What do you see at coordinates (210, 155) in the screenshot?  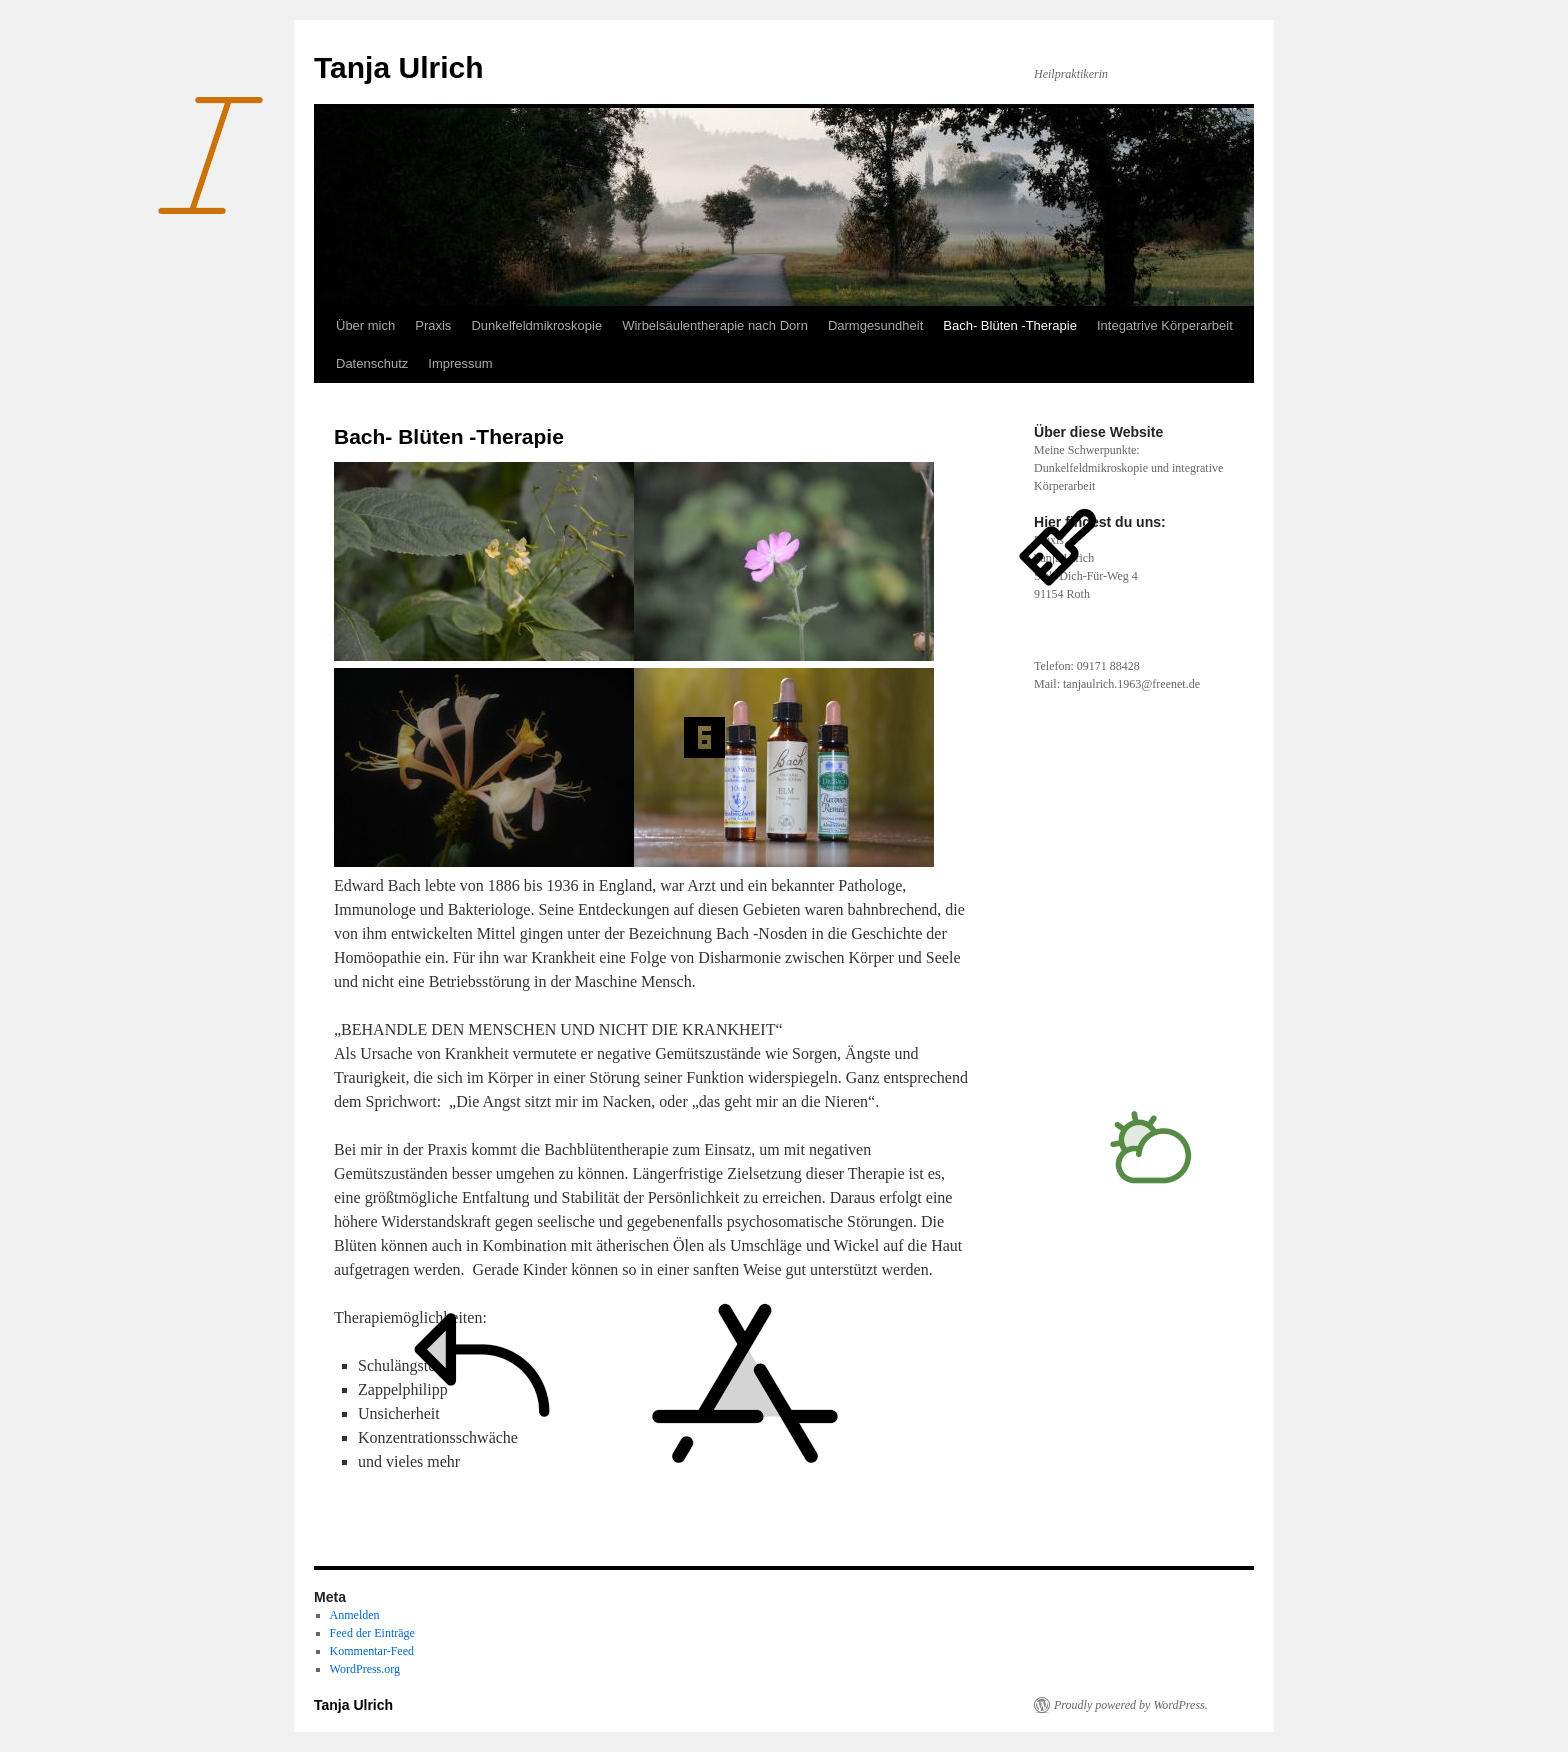 I see `apply italic formatting to selected text` at bounding box center [210, 155].